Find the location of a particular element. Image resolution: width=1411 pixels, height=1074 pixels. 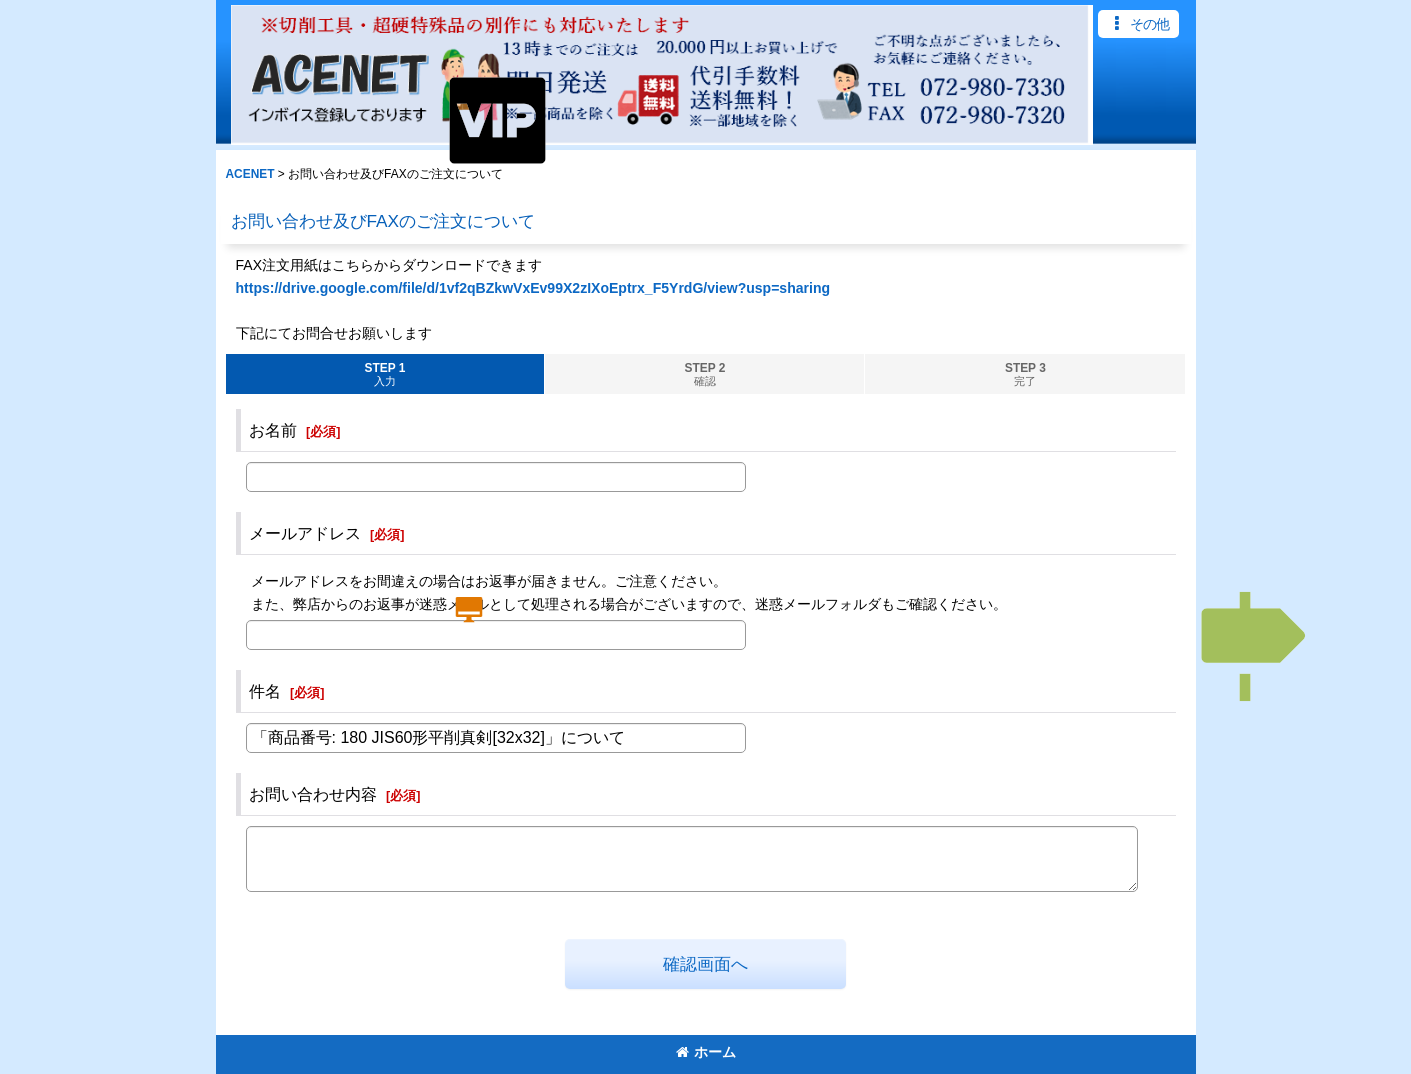

indicates VIP or premium membership status is located at coordinates (497, 120).